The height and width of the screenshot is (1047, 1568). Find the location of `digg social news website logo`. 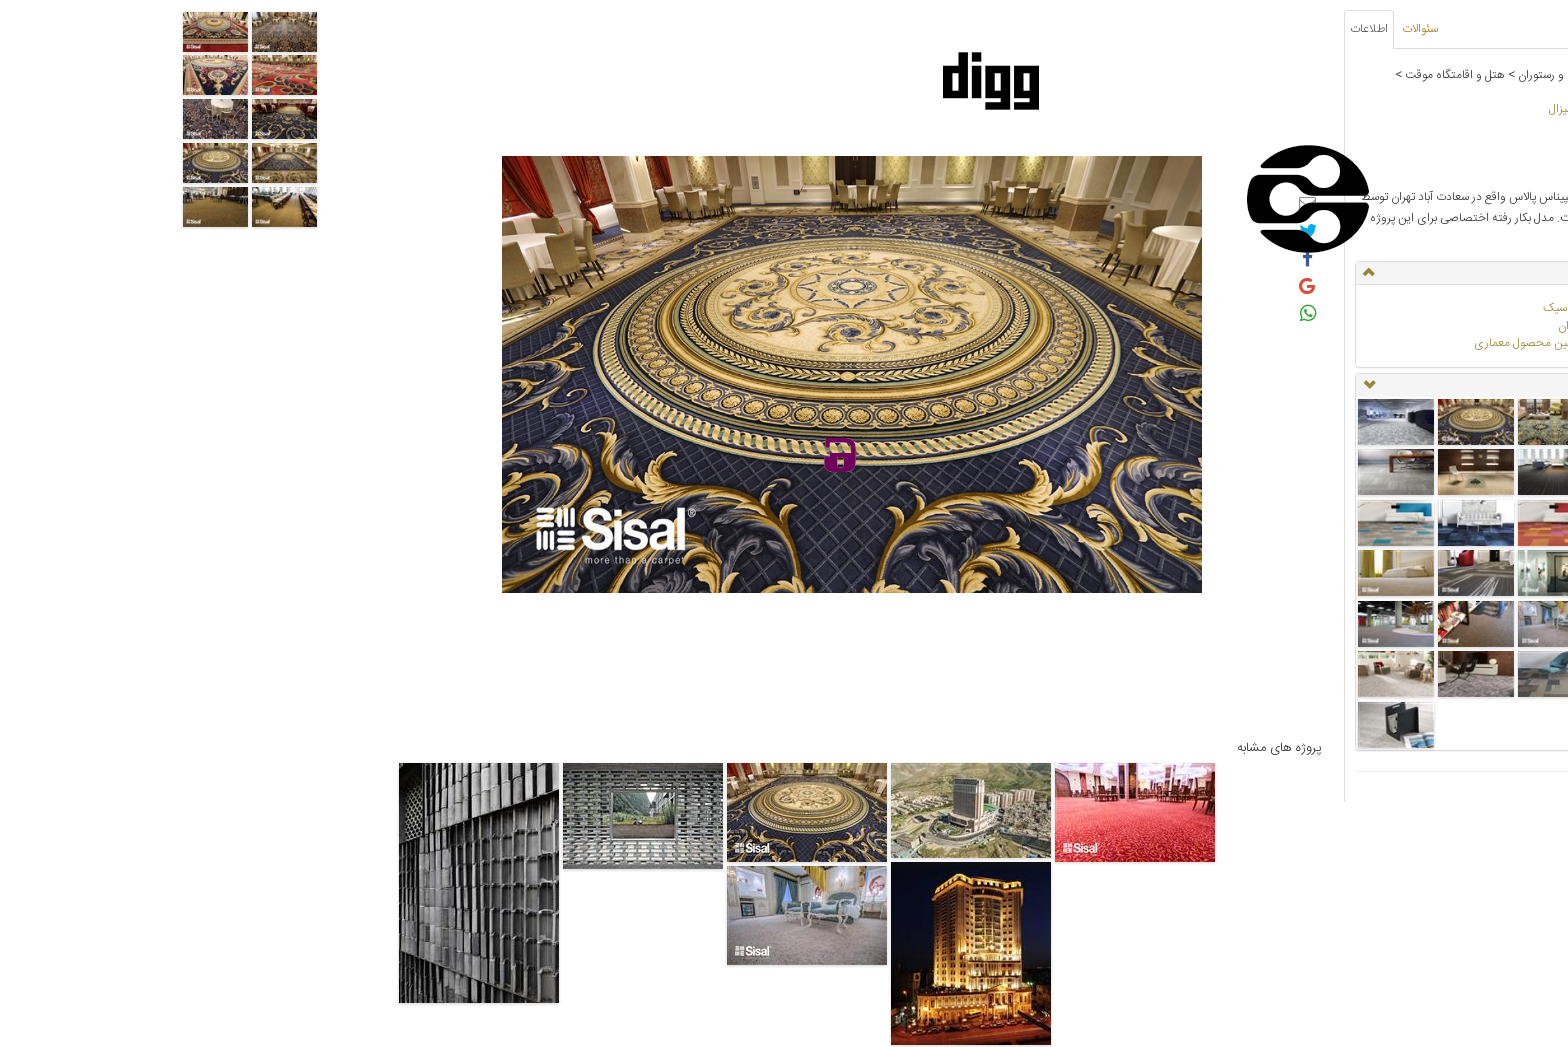

digg social news website logo is located at coordinates (991, 81).